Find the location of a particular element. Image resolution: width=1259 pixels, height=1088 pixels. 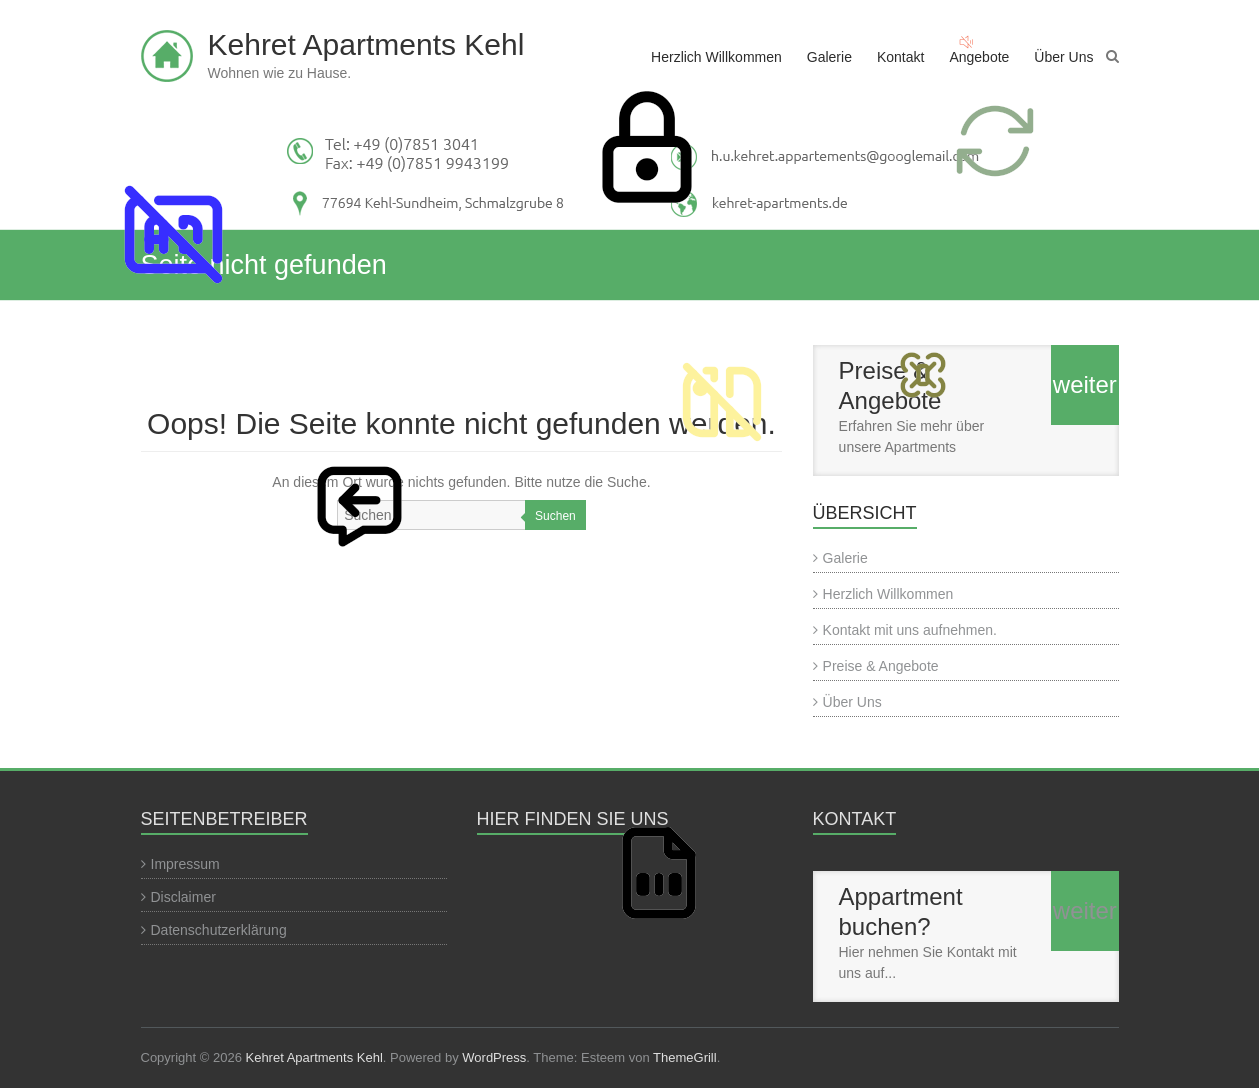

reply to a message is located at coordinates (359, 504).